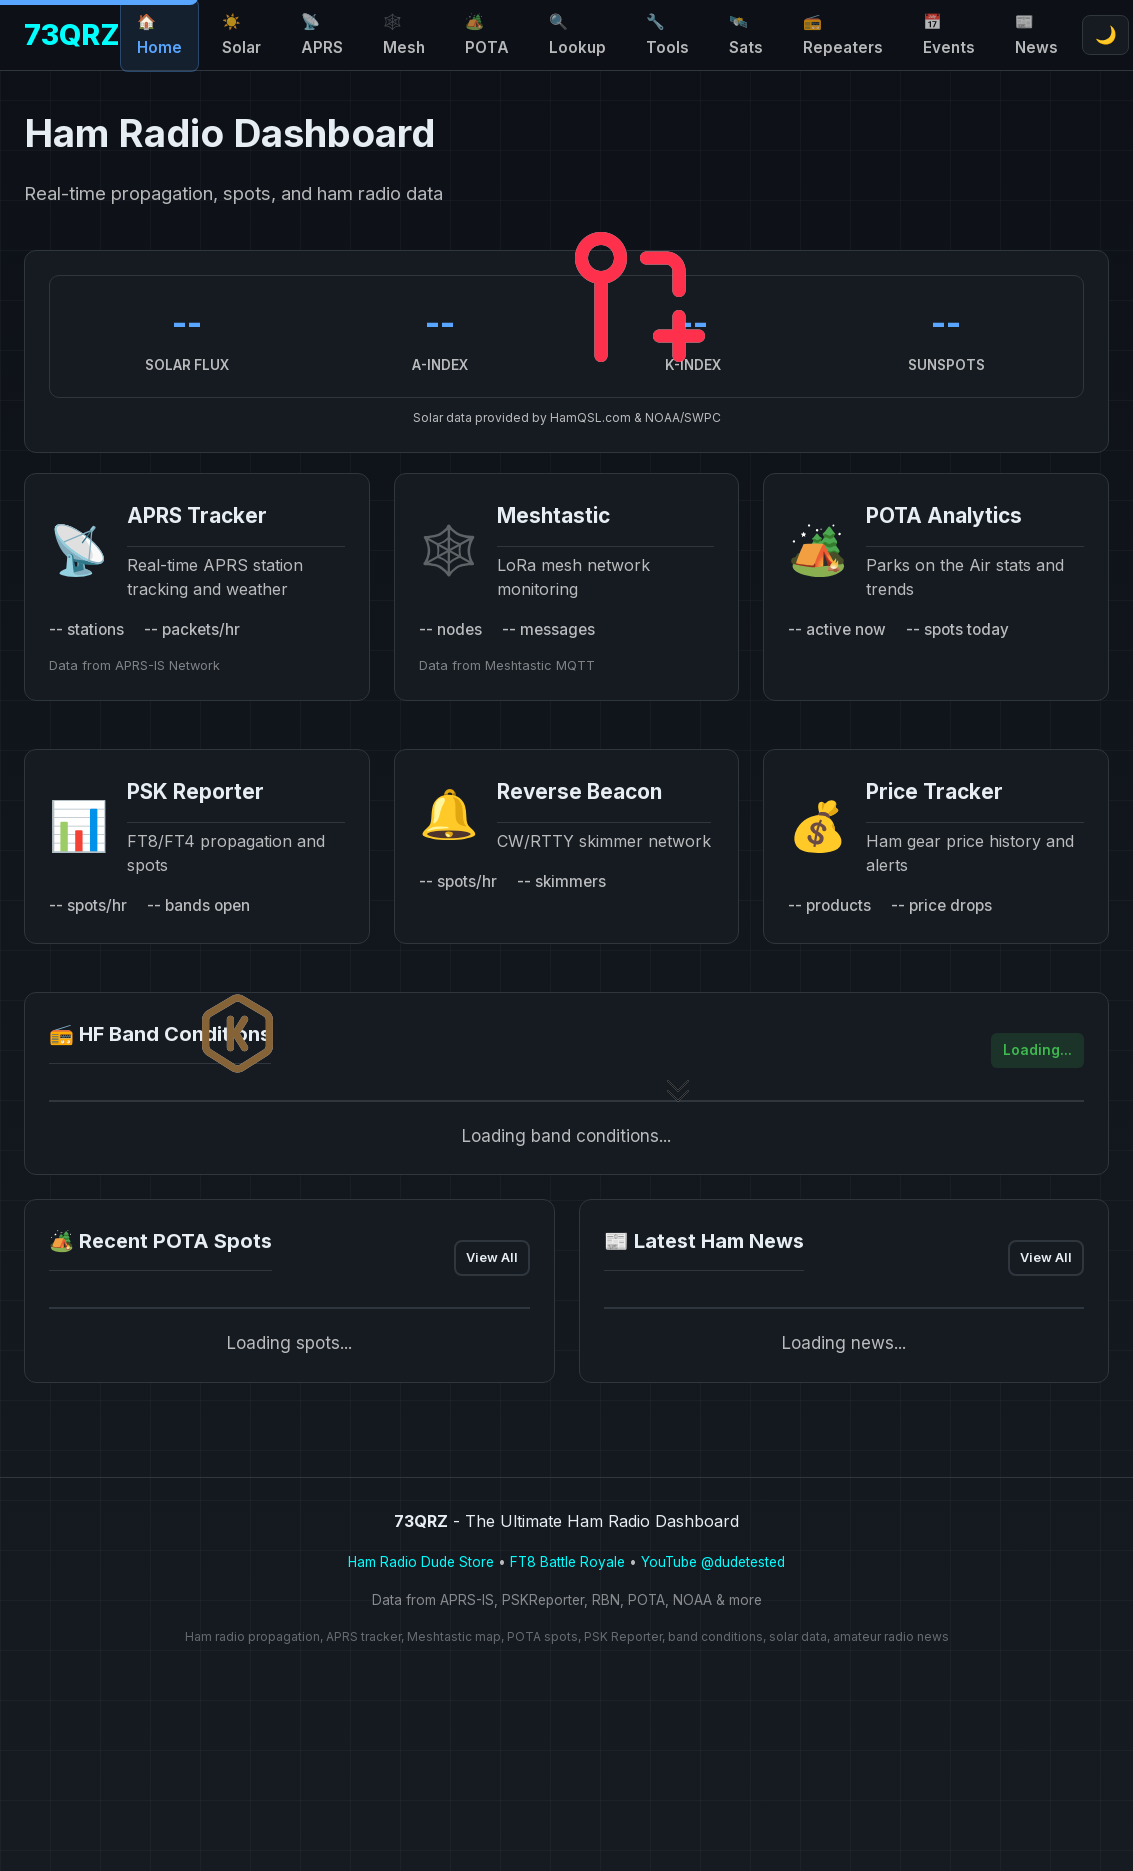 Image resolution: width=1133 pixels, height=1871 pixels. I want to click on indicates a keyboard shortcut or hotkey, so click(237, 1033).